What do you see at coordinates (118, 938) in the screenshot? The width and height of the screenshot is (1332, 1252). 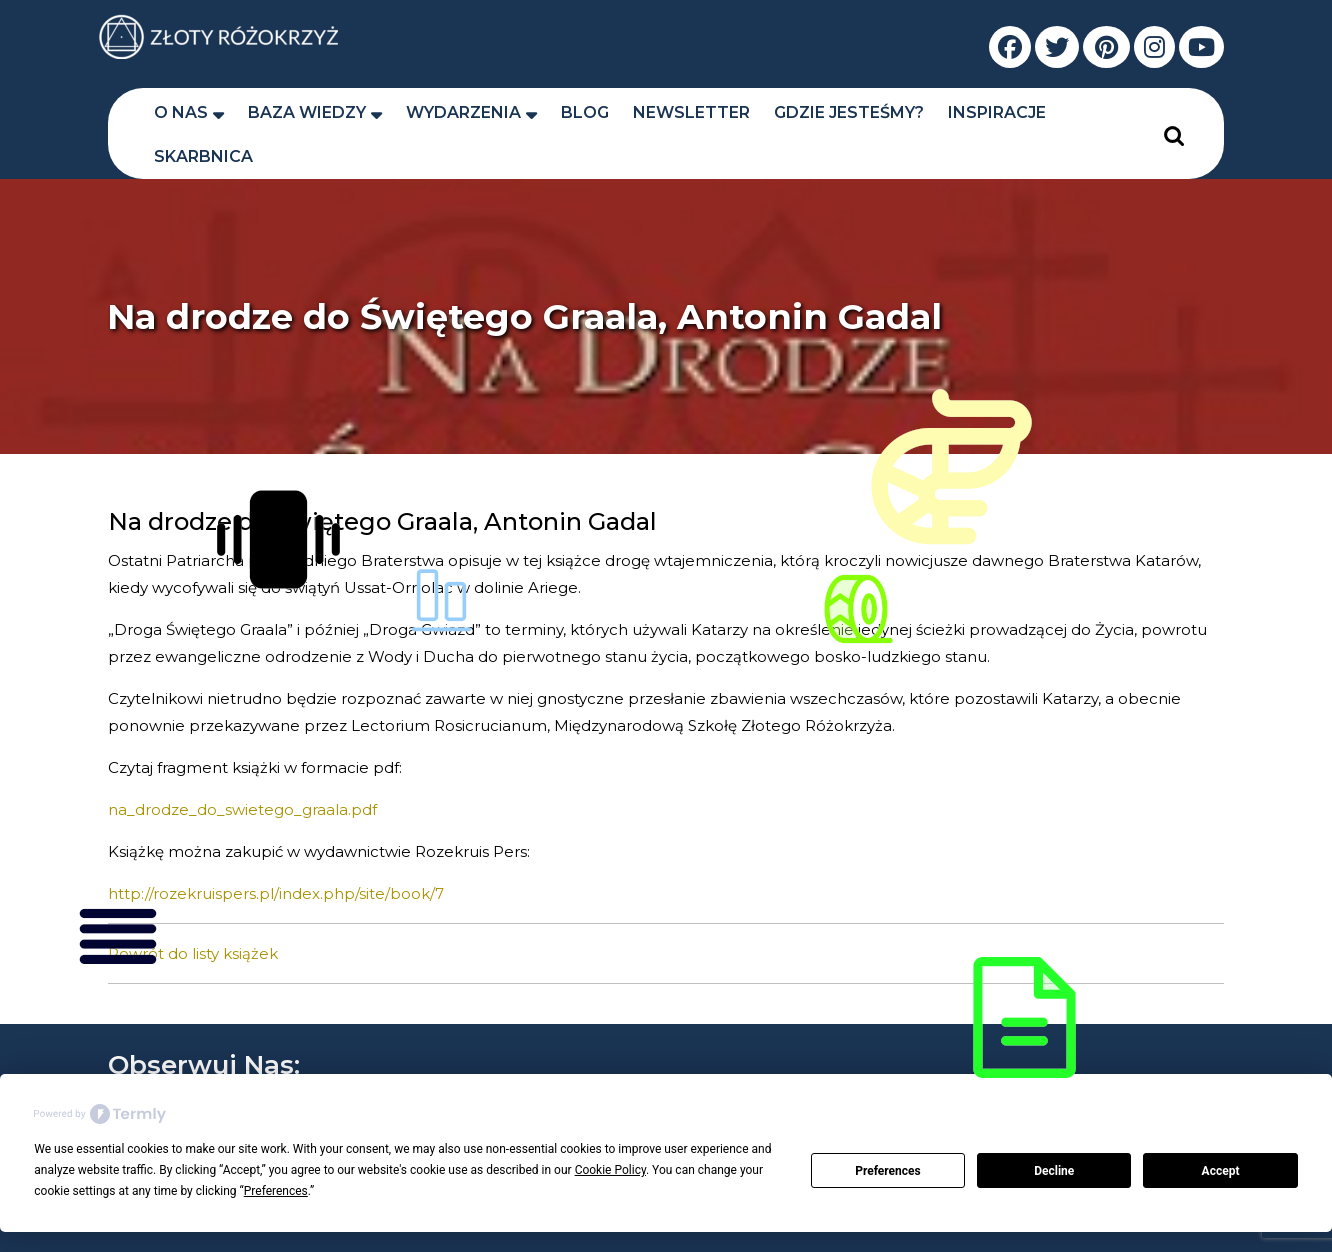 I see `justify text alignment` at bounding box center [118, 938].